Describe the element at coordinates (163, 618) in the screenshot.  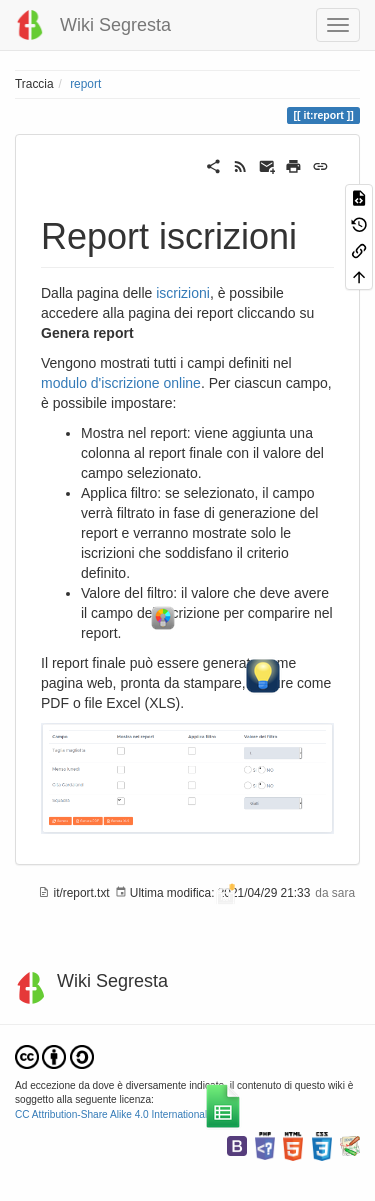
I see `open OpenRGB lighting control application` at that location.